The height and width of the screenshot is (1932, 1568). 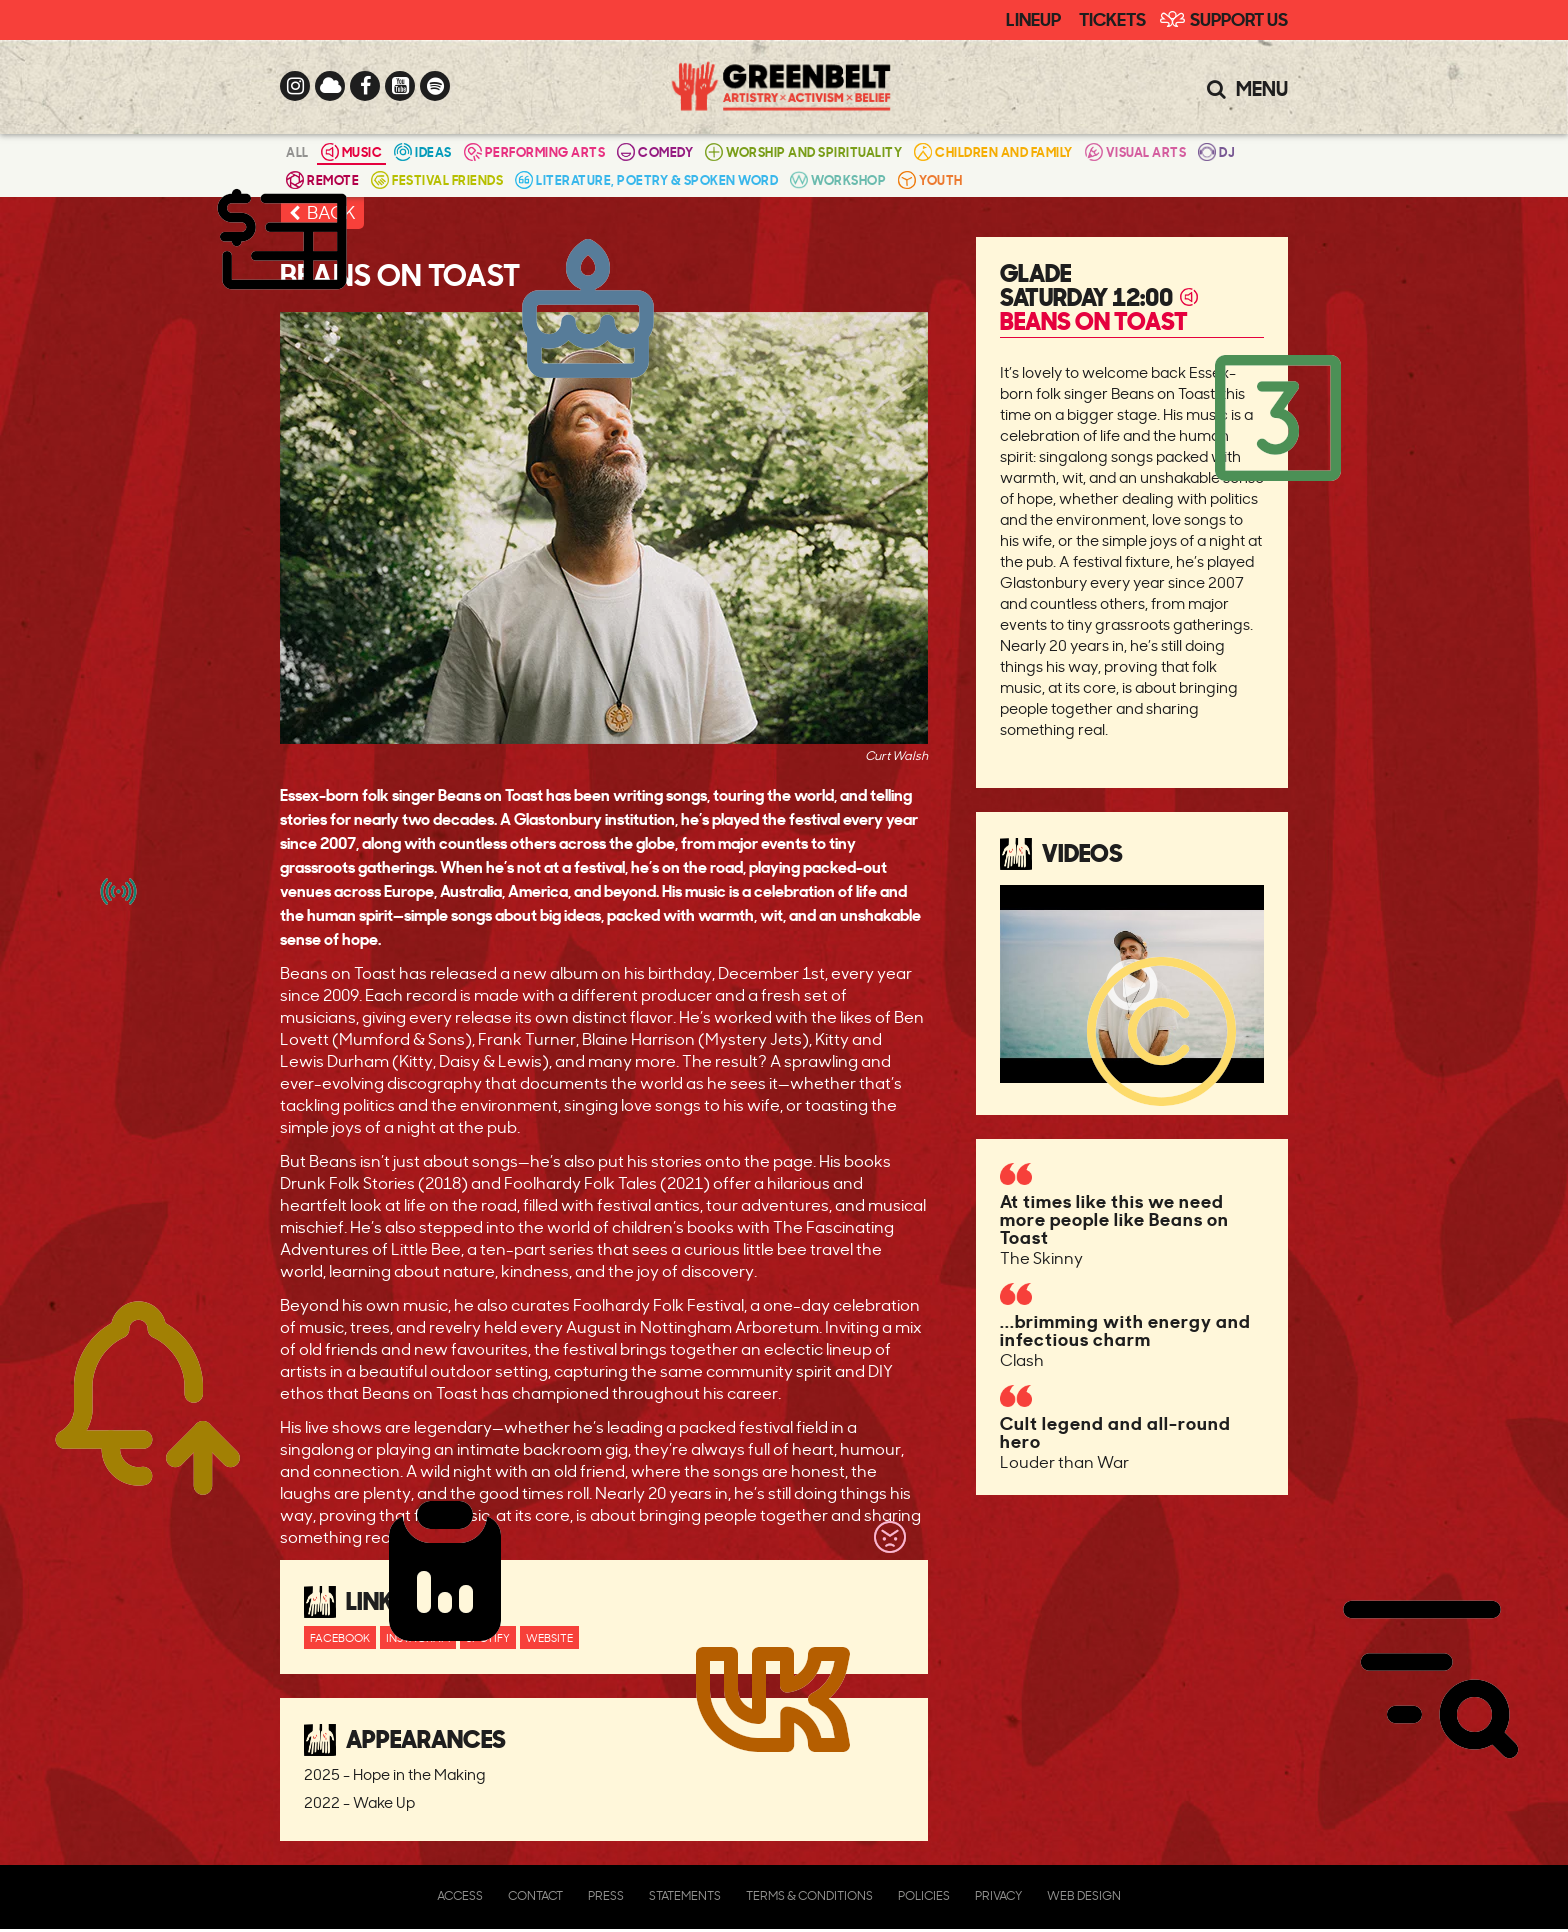 I want to click on view clipboard data or statistics, so click(x=445, y=1571).